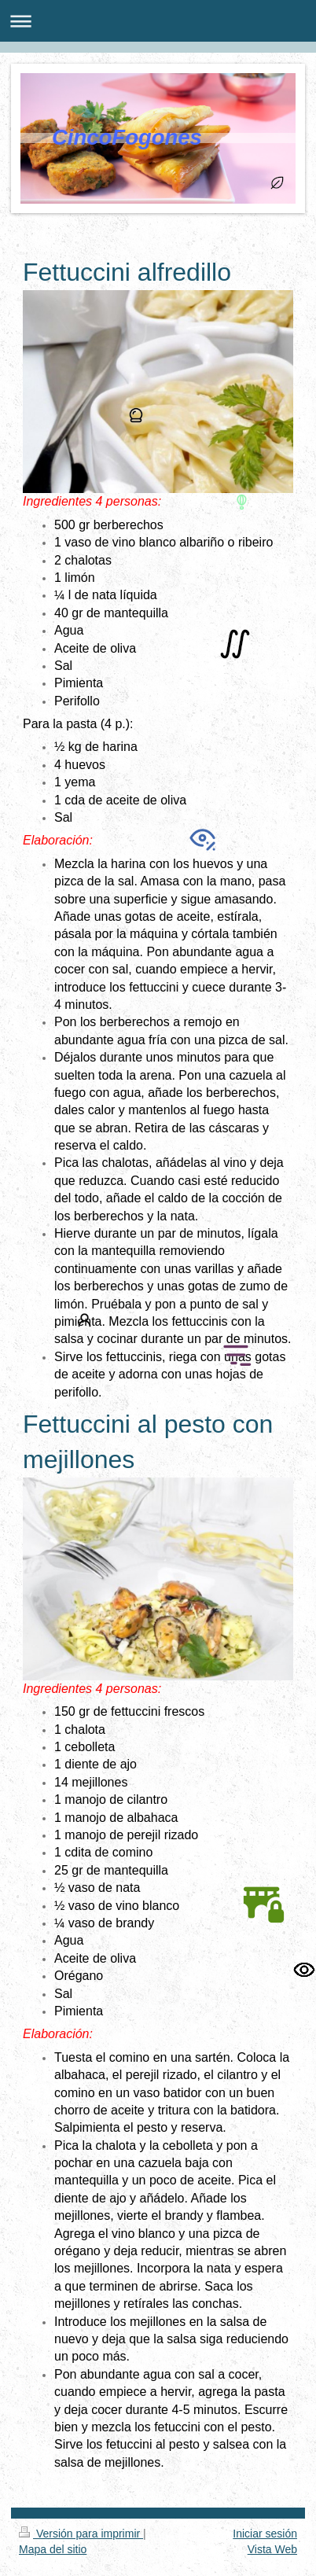 The width and height of the screenshot is (316, 2576). I want to click on remove a filter from current view, so click(236, 1355).